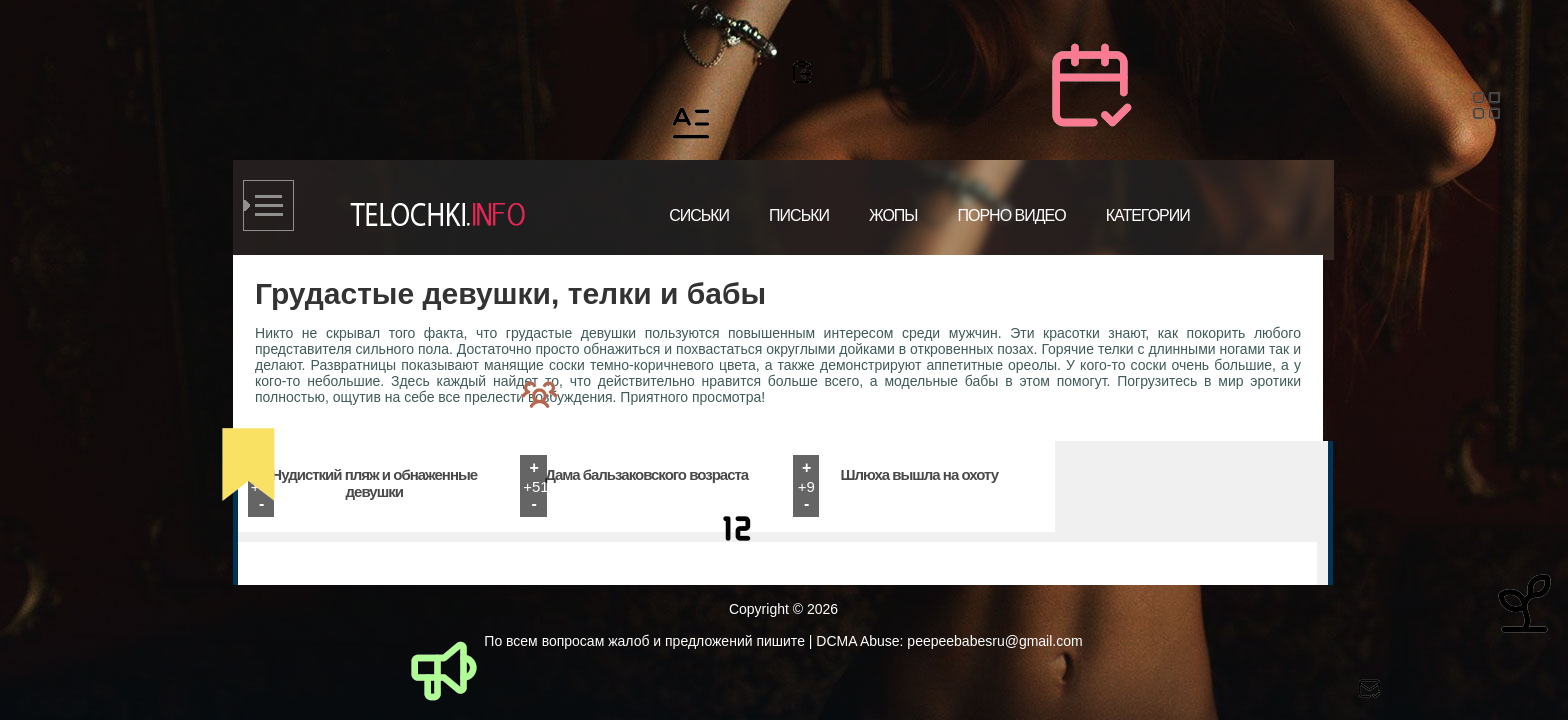 This screenshot has width=1568, height=720. Describe the element at coordinates (444, 671) in the screenshot. I see `make an announcement or broadcast` at that location.